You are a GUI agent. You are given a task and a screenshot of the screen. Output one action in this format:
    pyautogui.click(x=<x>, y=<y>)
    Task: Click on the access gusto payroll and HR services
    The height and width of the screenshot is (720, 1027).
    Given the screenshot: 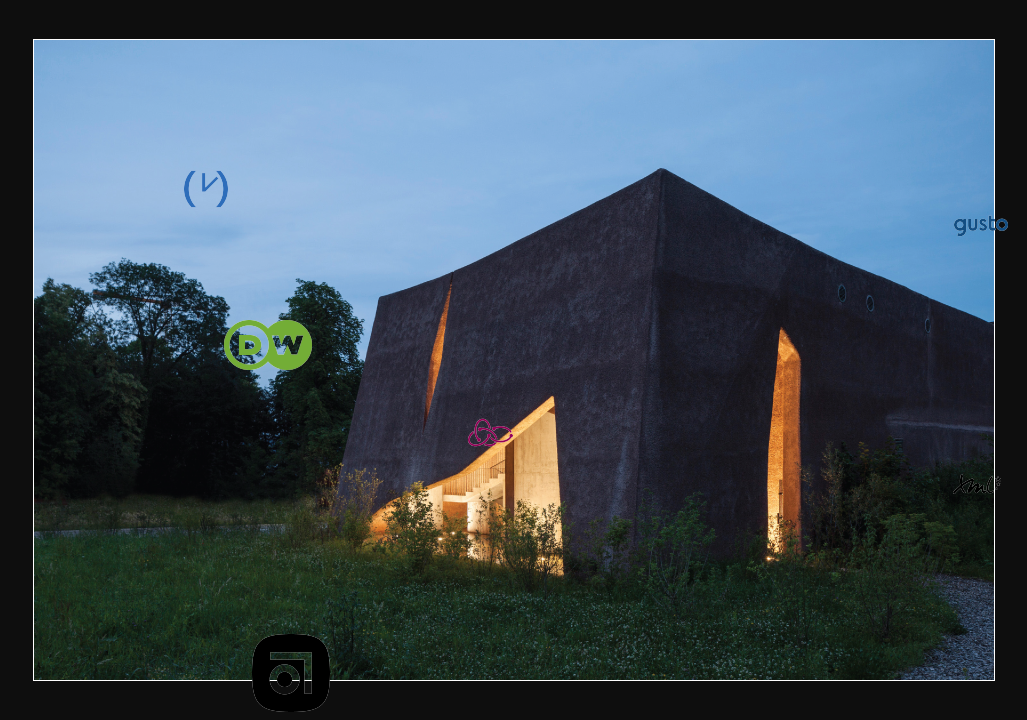 What is the action you would take?
    pyautogui.click(x=981, y=226)
    